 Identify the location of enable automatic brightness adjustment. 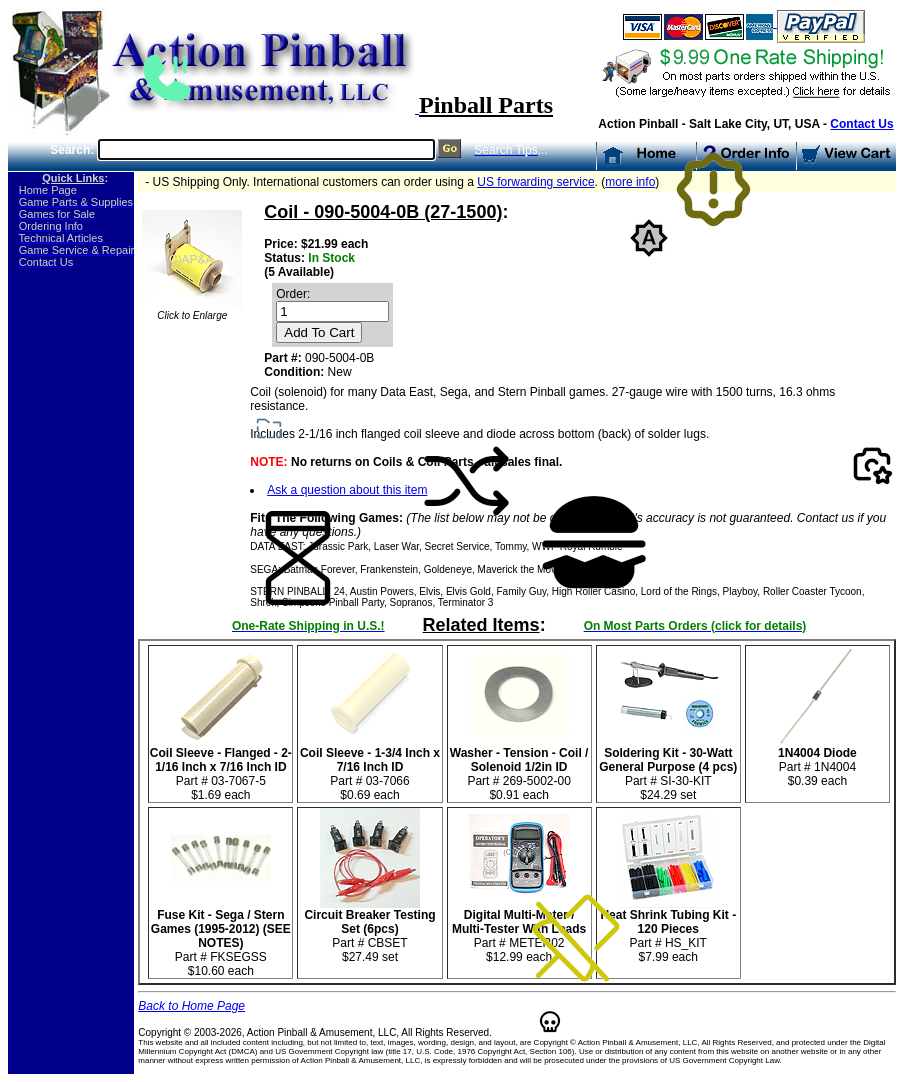
(649, 238).